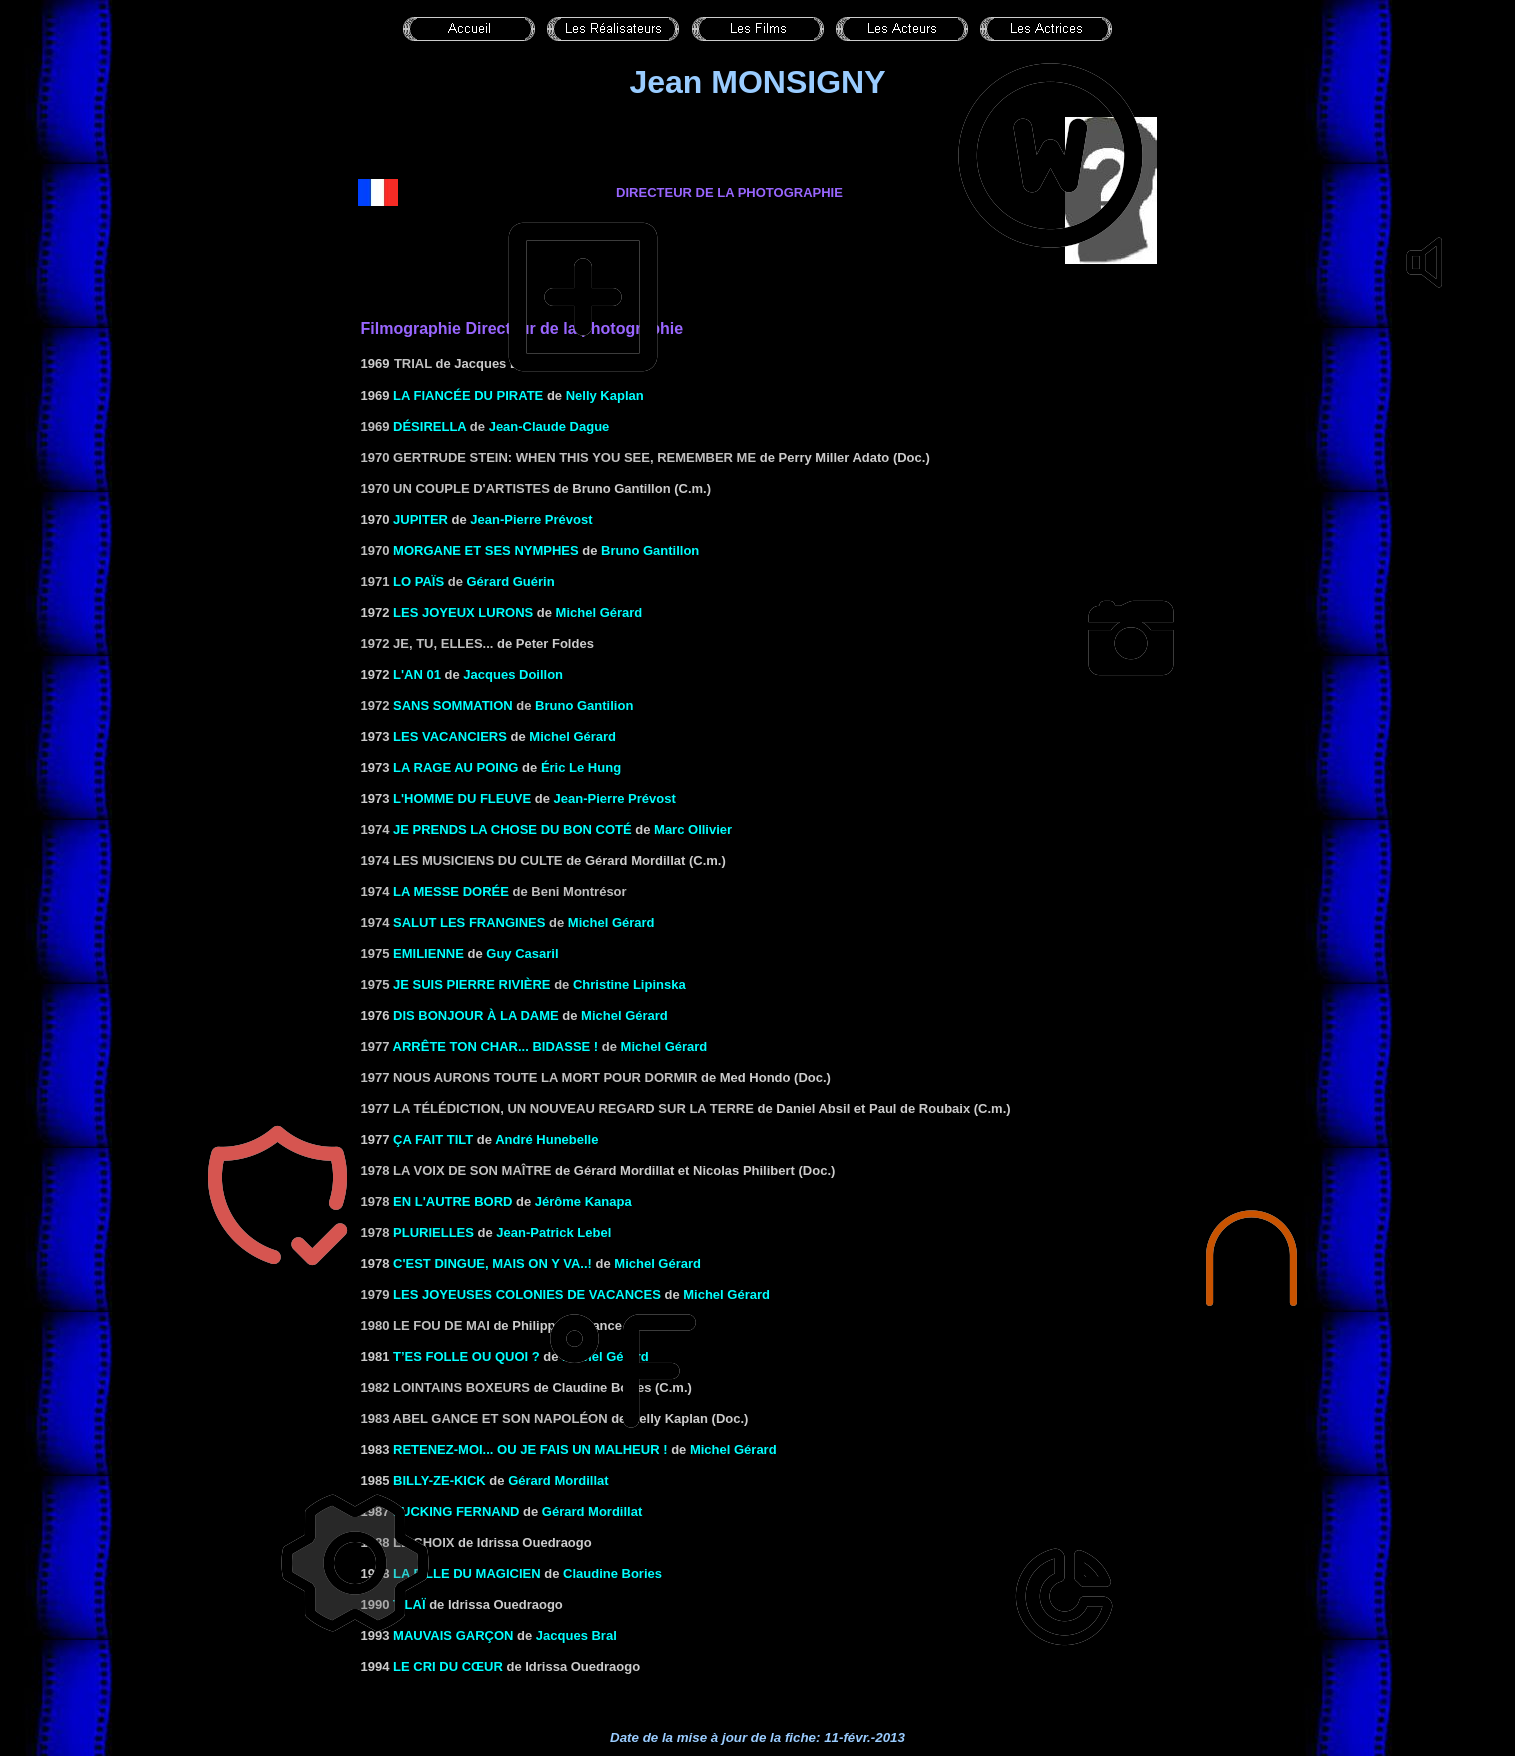  Describe the element at coordinates (1251, 1260) in the screenshot. I see `indicates set intersection in data filtering` at that location.